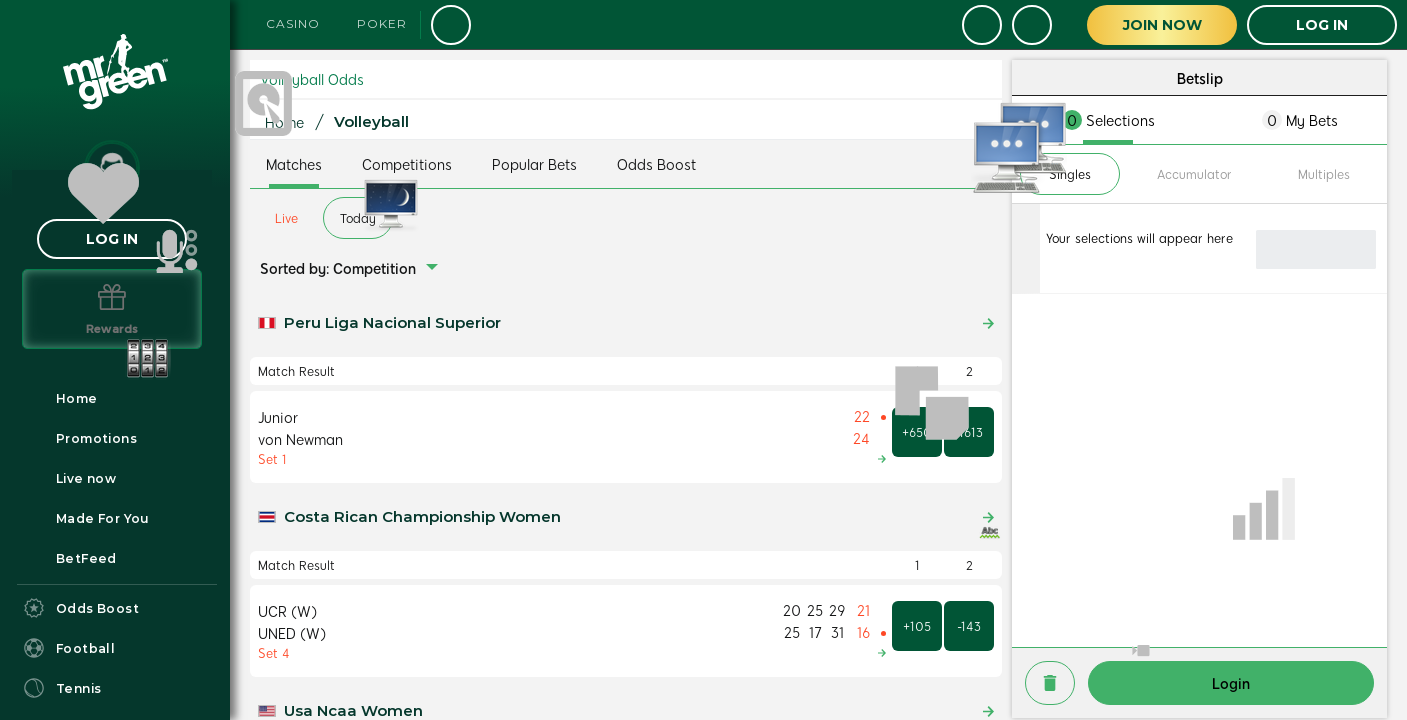 Image resolution: width=1407 pixels, height=720 pixels. I want to click on video file type indicator, so click(1141, 650).